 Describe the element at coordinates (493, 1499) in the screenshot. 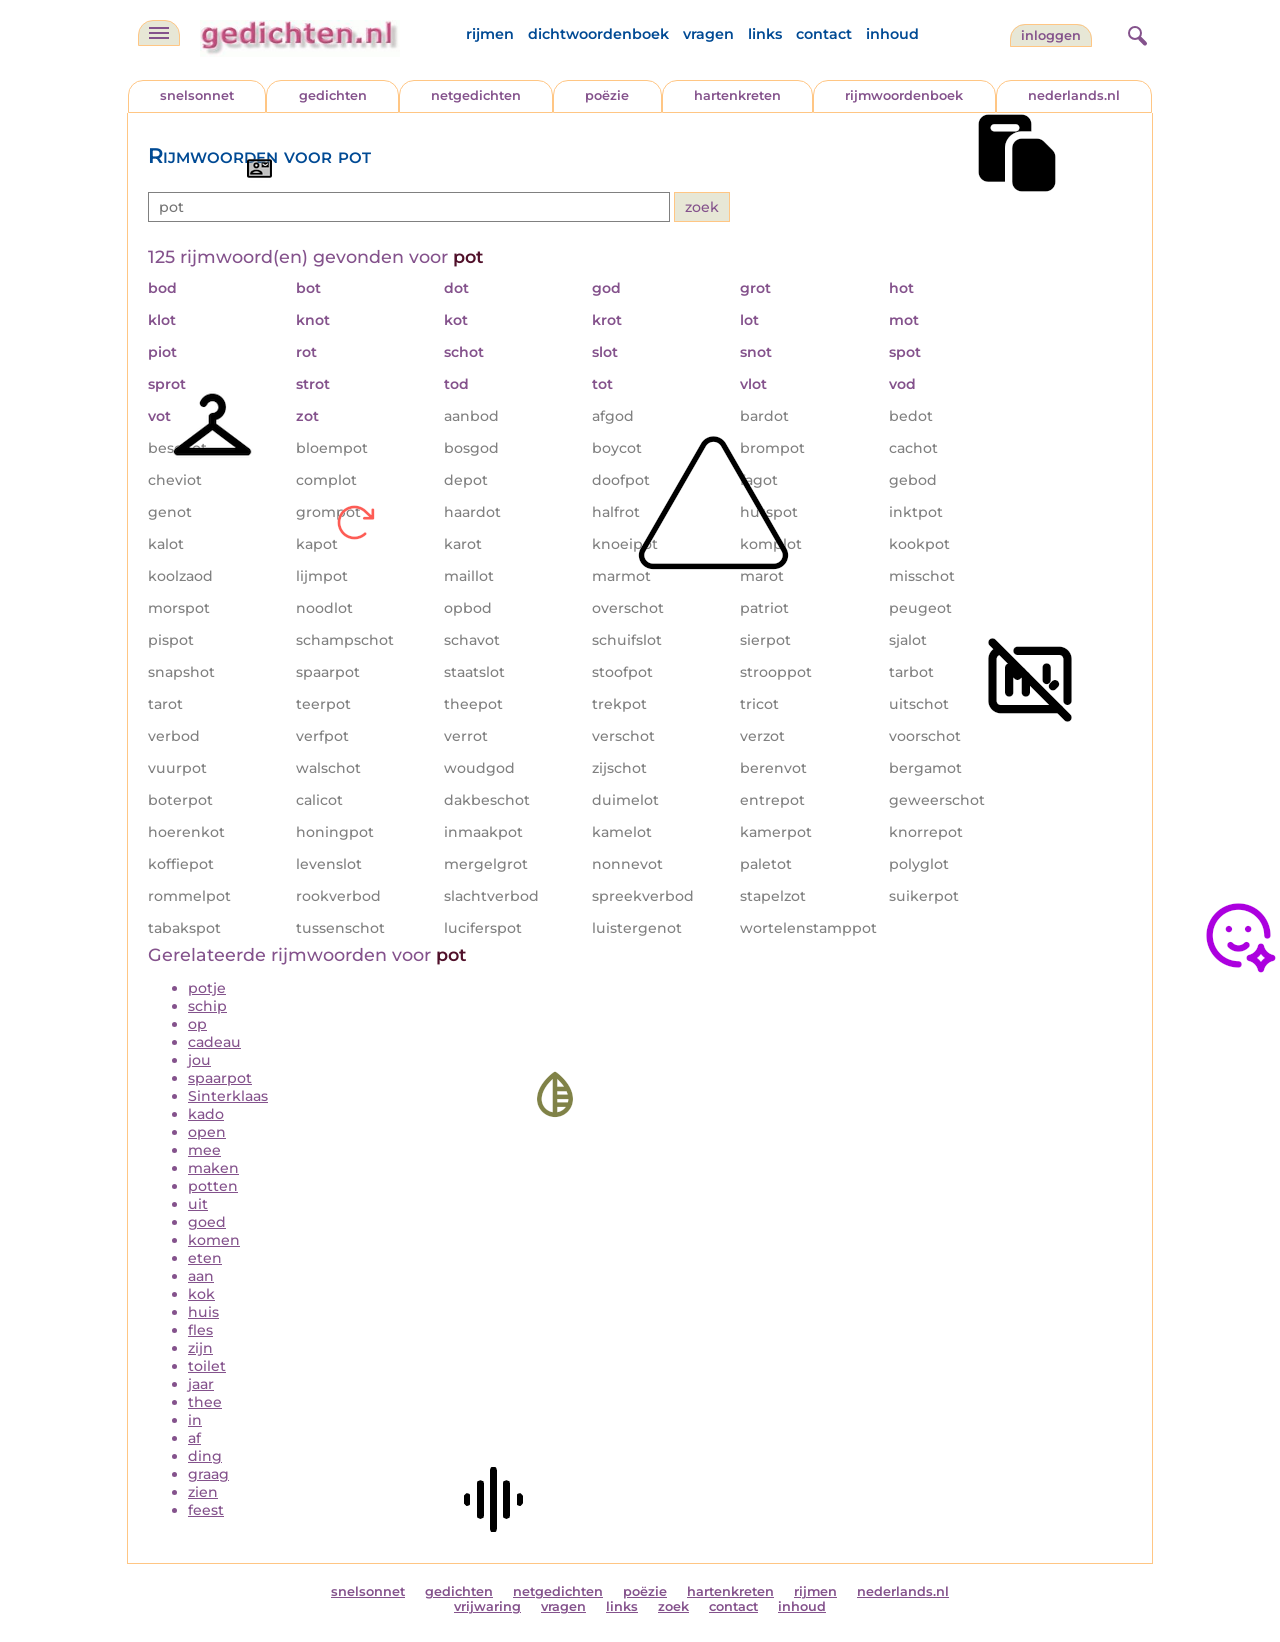

I see `access audio equalizer settings` at that location.